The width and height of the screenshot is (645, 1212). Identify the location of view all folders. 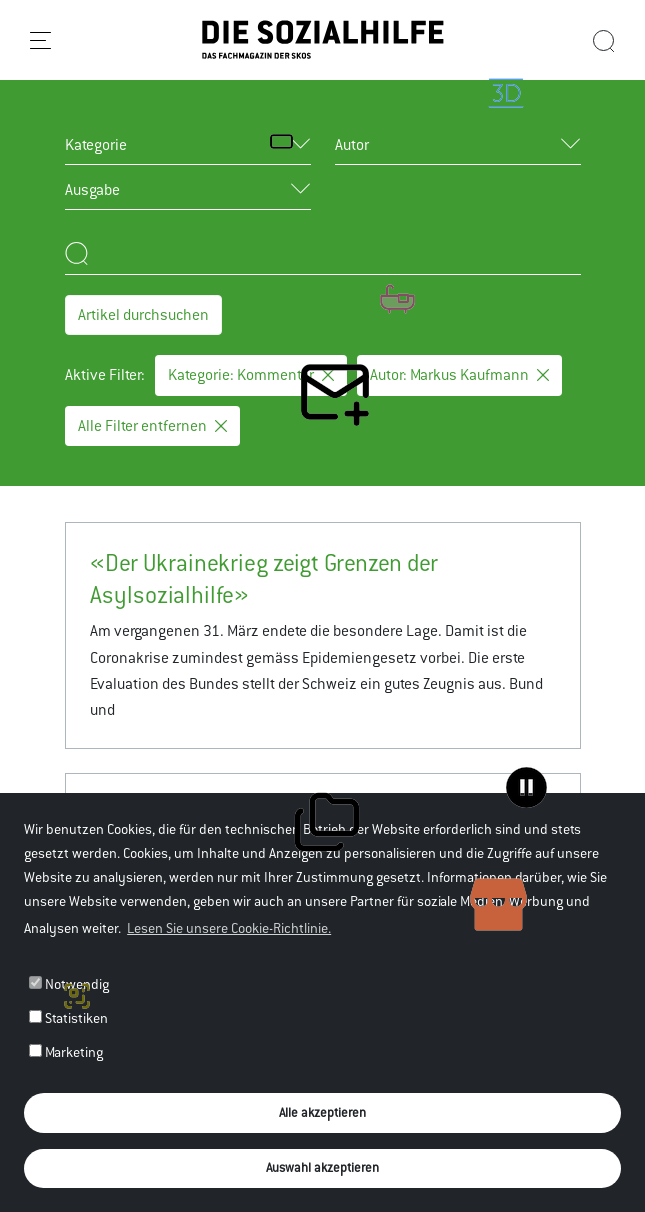
(327, 822).